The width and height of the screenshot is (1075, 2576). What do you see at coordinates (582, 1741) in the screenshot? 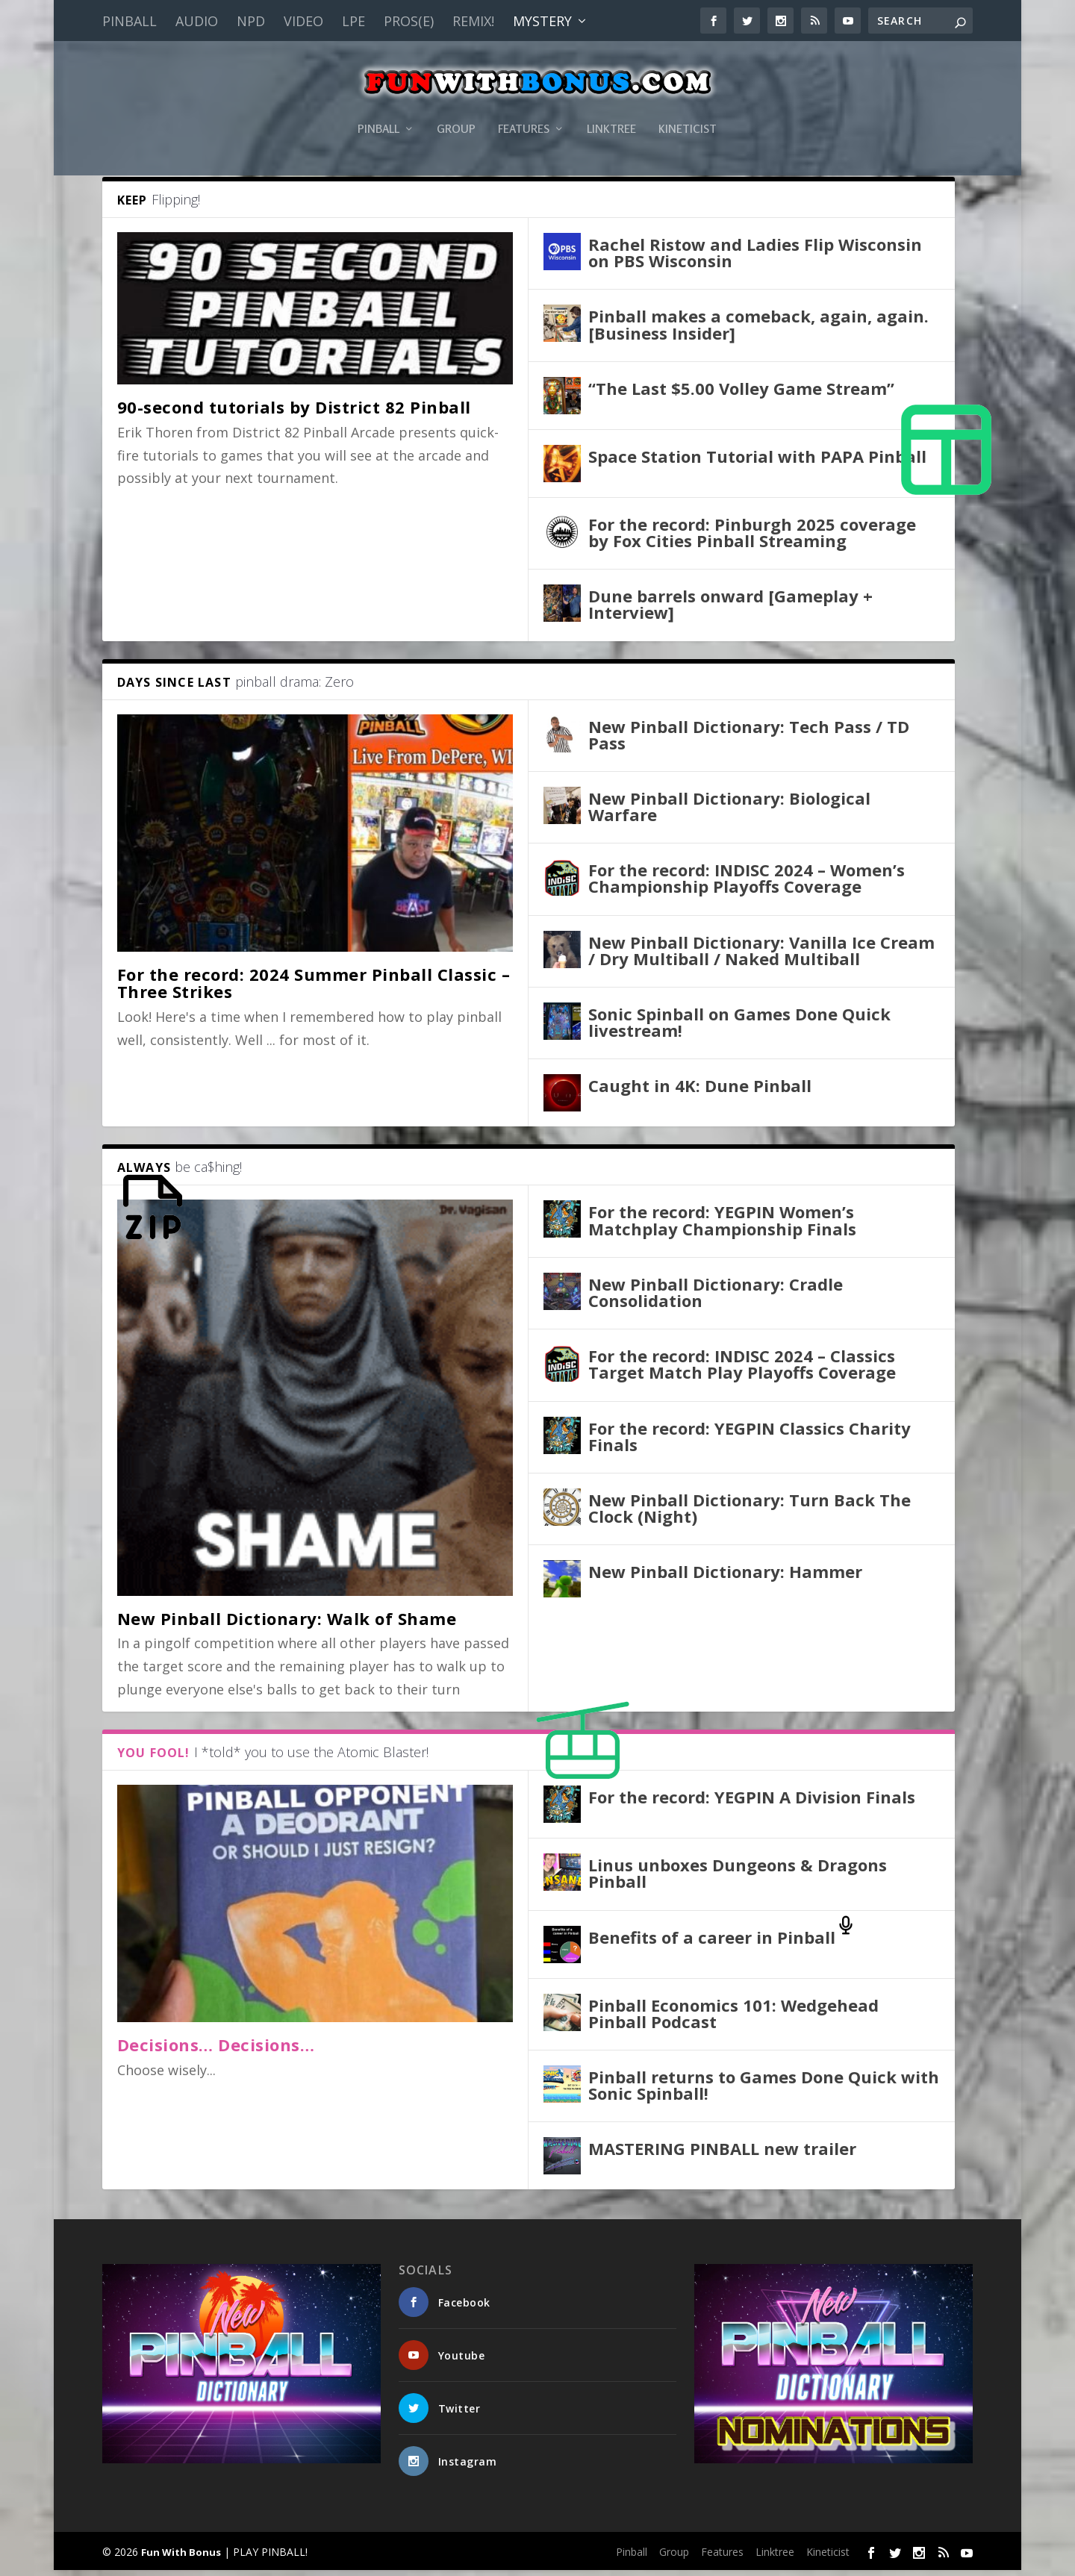
I see `access cable car or gondola transit information` at bounding box center [582, 1741].